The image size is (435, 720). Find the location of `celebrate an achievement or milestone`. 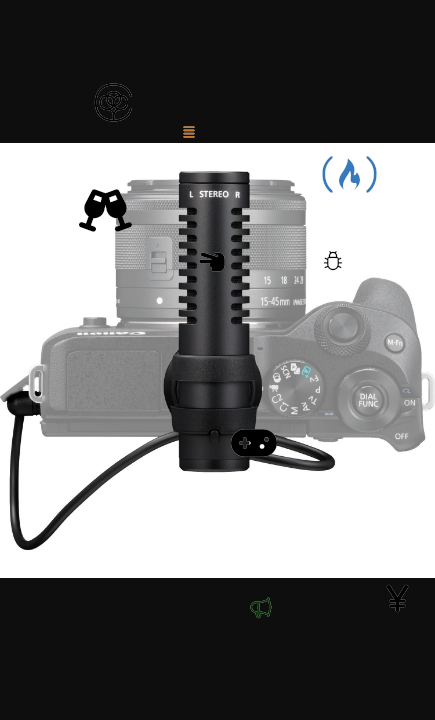

celebrate an achievement or milestone is located at coordinates (105, 210).